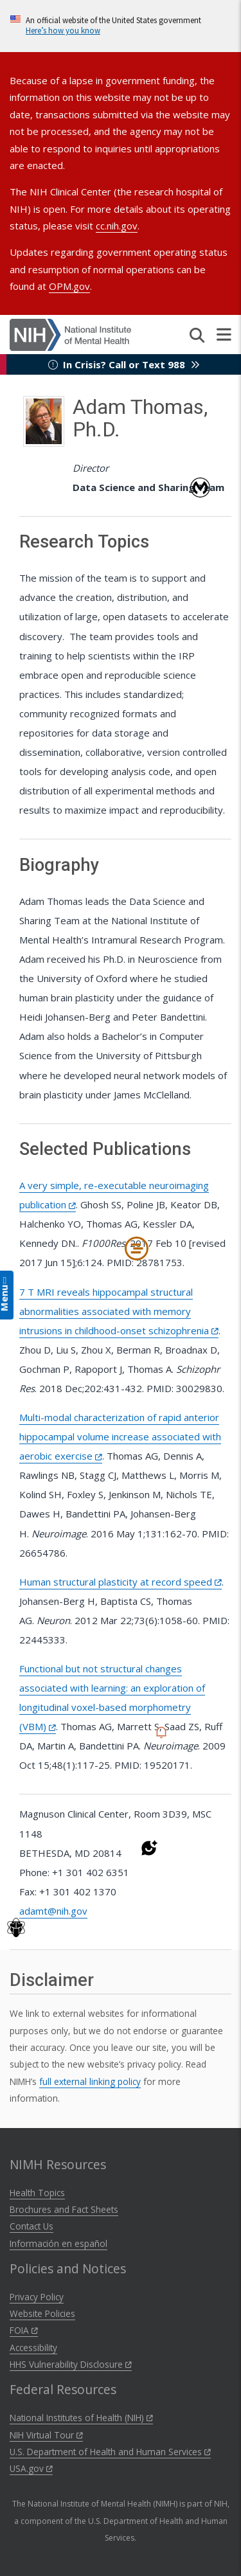  Describe the element at coordinates (148, 1848) in the screenshot. I see `chat with ai assistant` at that location.